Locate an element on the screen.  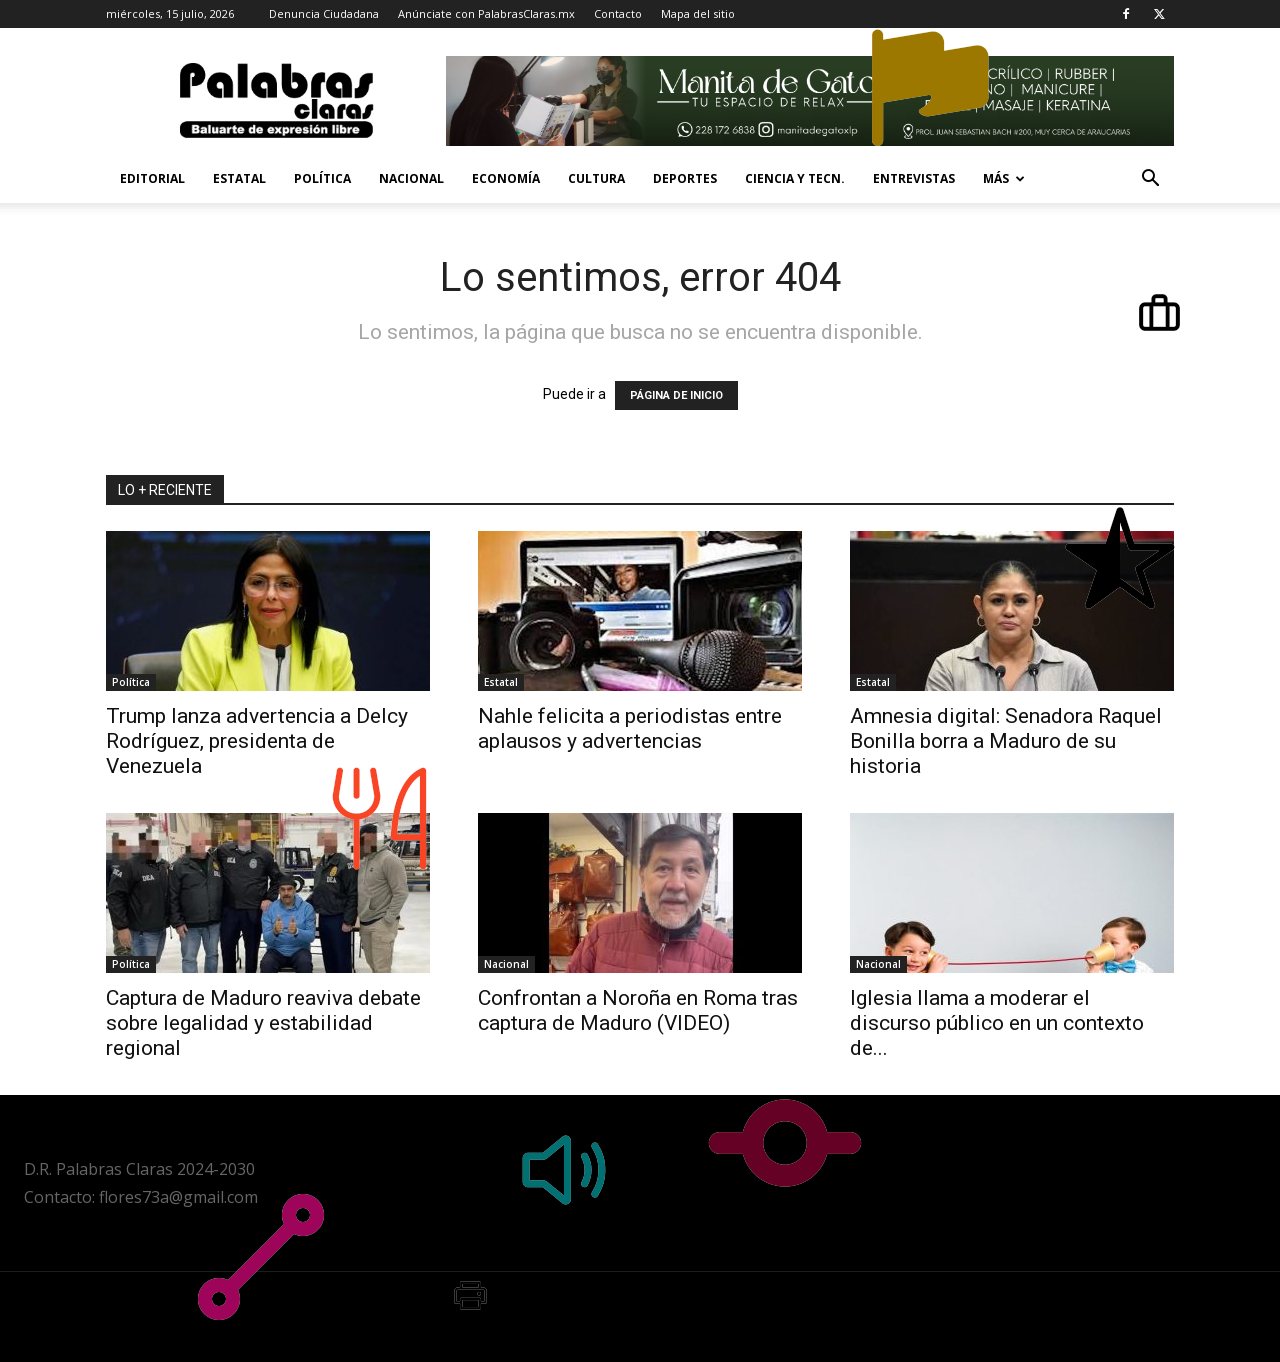
access work or business-related content is located at coordinates (1159, 312).